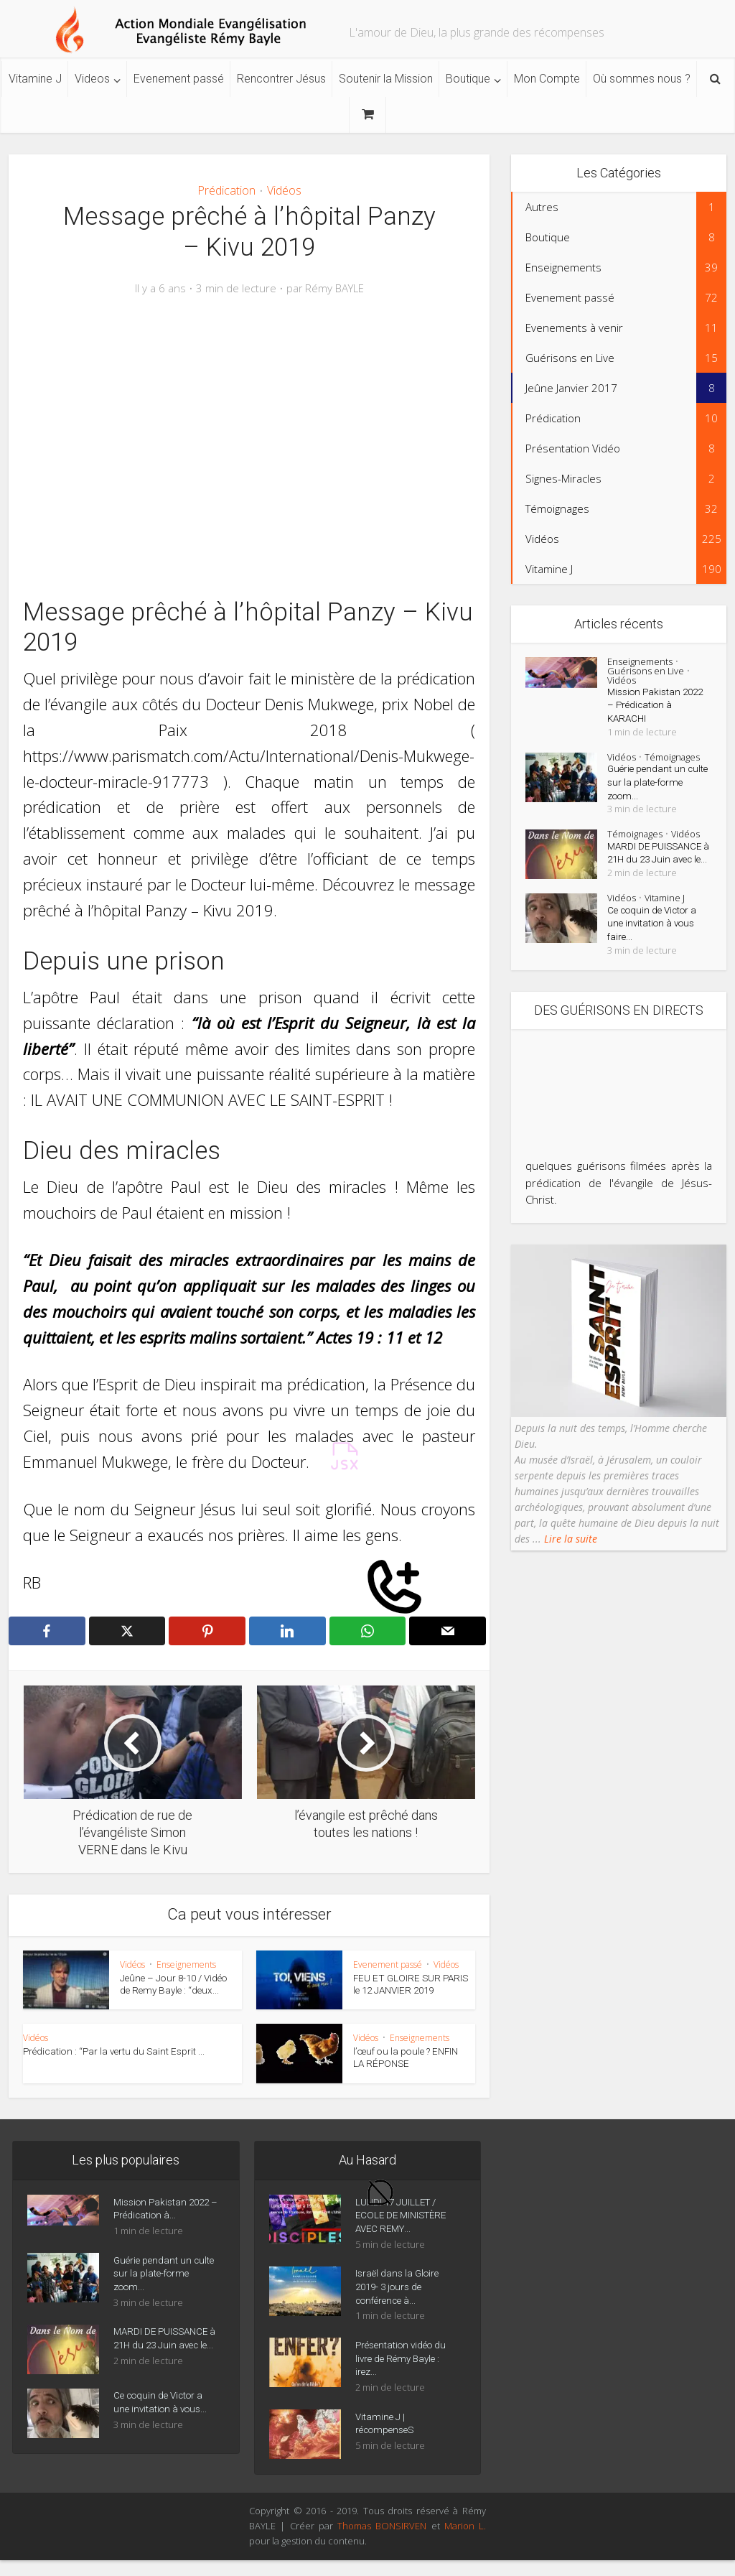 The image size is (735, 2576). Describe the element at coordinates (395, 1586) in the screenshot. I see `add a new contact` at that location.